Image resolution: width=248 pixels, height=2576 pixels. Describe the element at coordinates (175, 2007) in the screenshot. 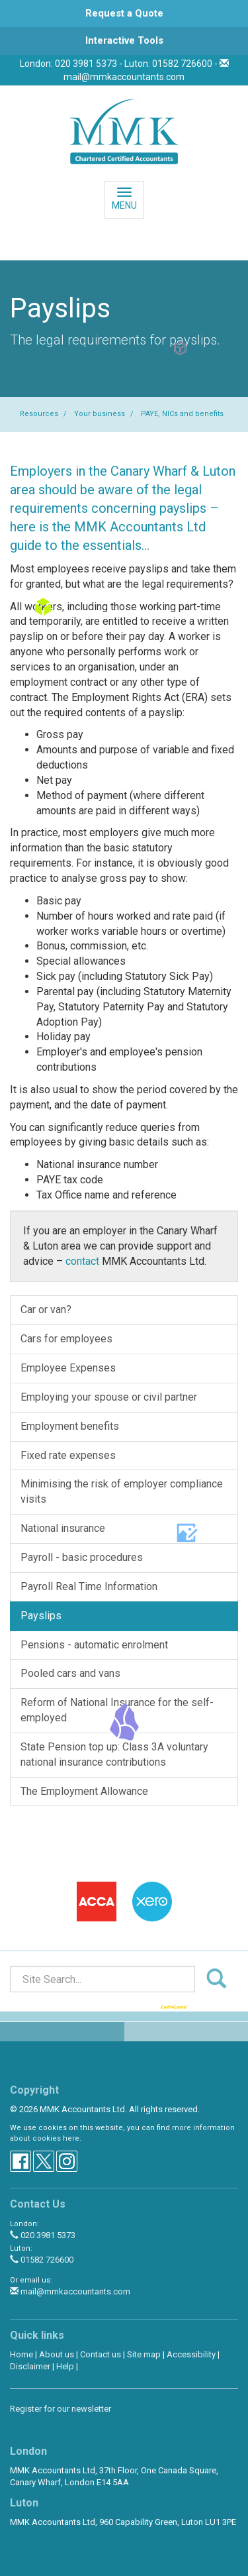

I see `visit the CodinGame platform` at that location.